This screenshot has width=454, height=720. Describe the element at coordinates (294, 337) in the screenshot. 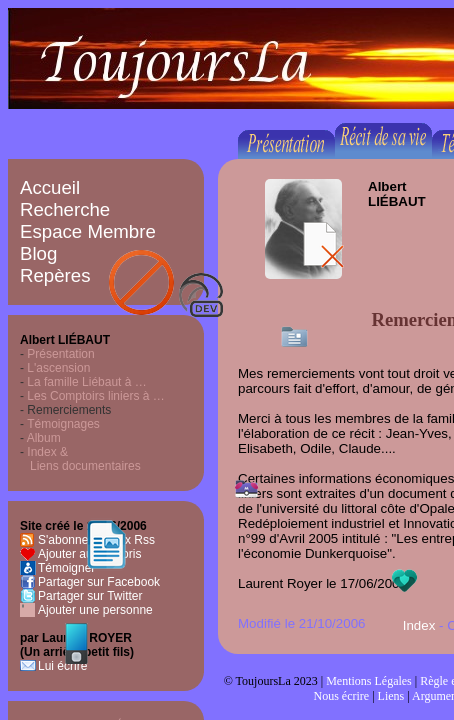

I see `open your documents folder` at that location.